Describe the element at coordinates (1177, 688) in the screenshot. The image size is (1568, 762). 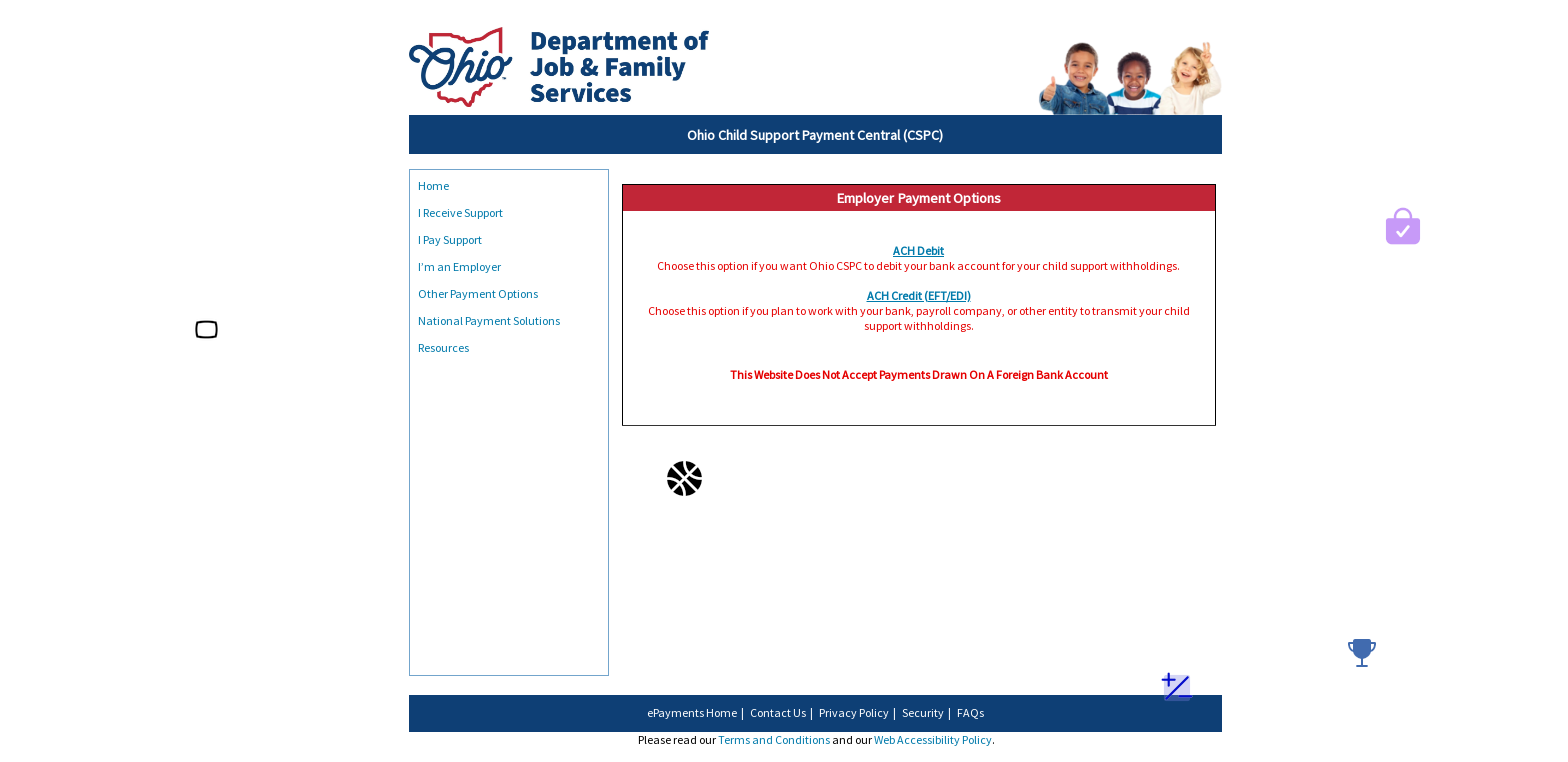
I see `toggle between adding and subtracting values` at that location.